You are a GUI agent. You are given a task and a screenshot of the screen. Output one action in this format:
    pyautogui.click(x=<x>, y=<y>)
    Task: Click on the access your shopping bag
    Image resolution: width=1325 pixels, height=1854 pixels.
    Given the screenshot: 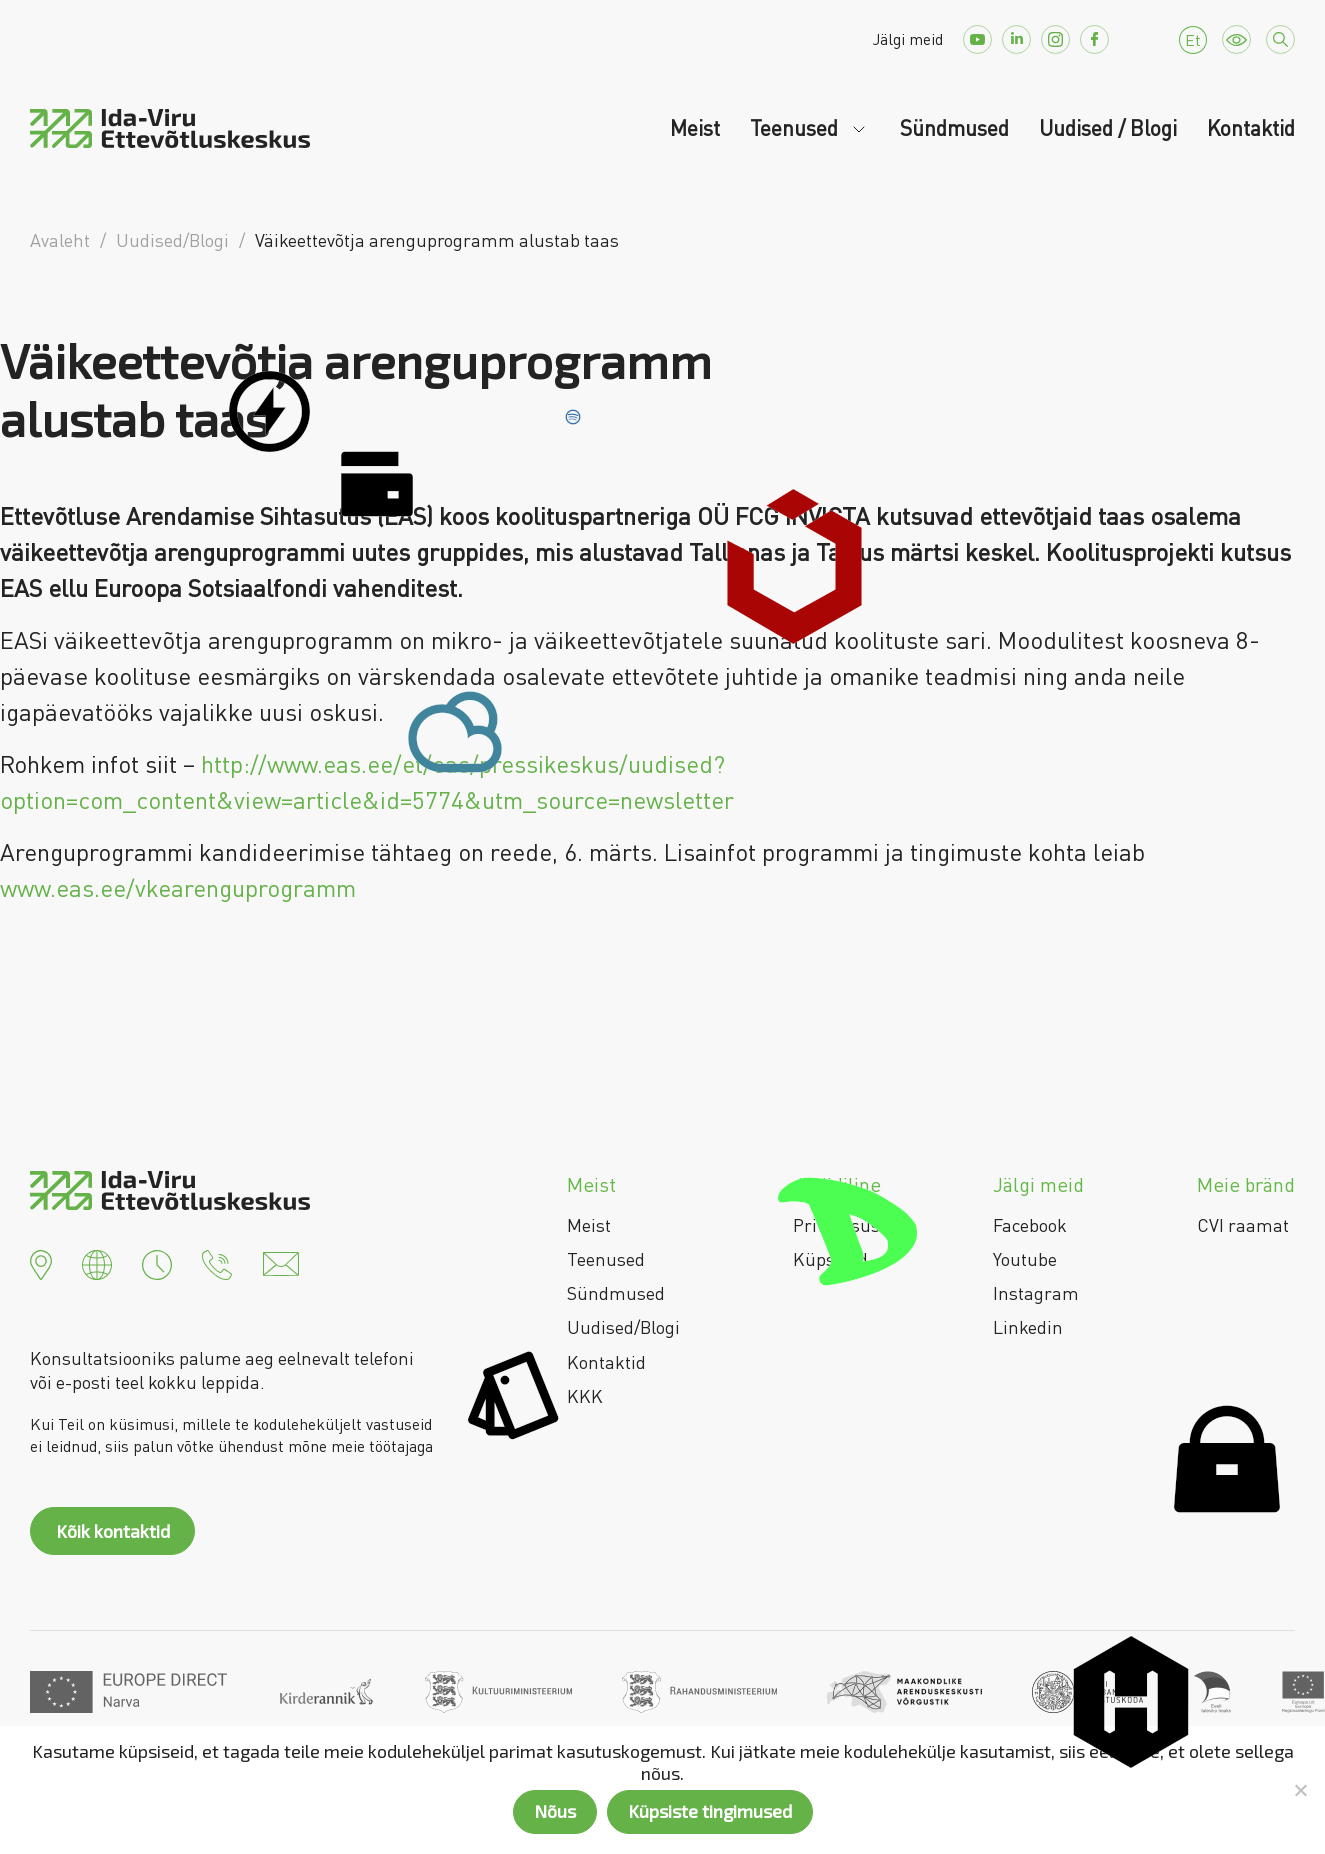 What is the action you would take?
    pyautogui.click(x=1227, y=1459)
    